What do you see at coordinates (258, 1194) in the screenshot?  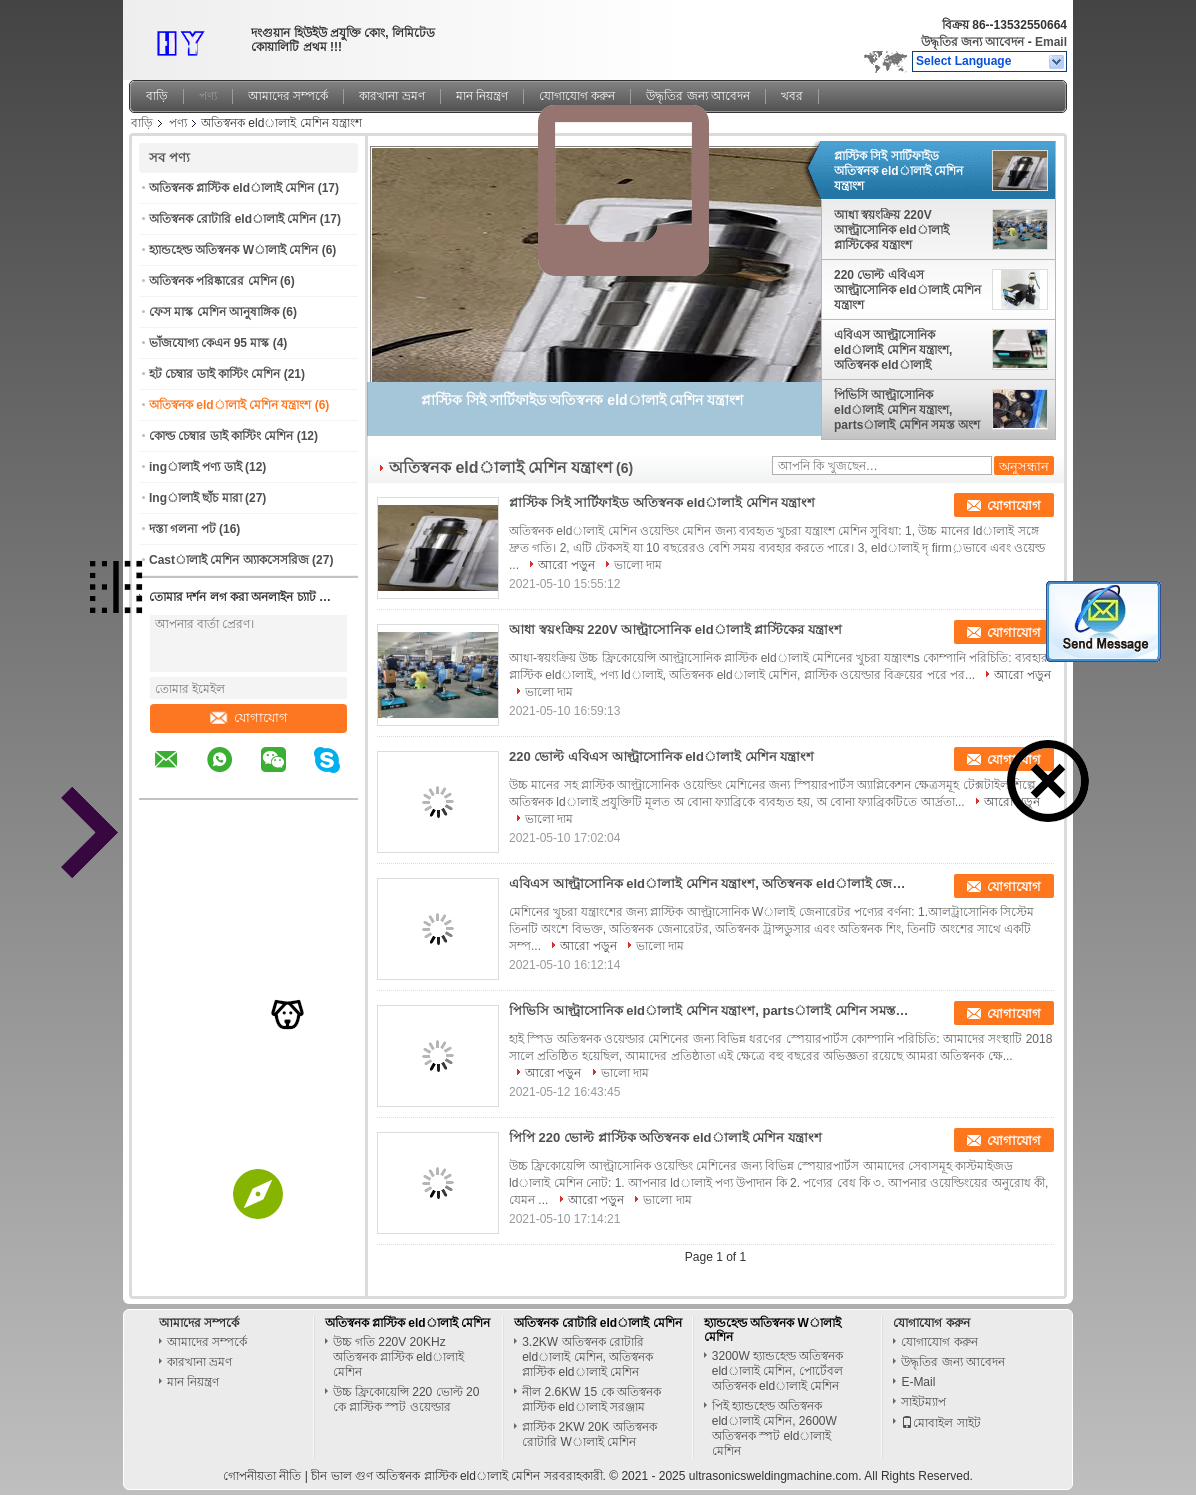 I see `explore nearby places or content` at bounding box center [258, 1194].